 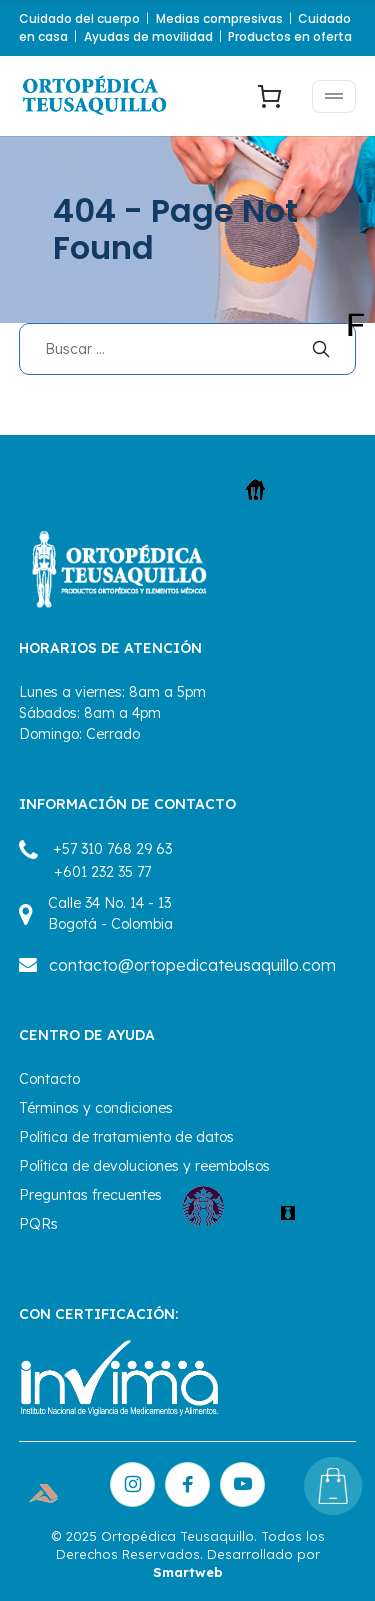 I want to click on accusoft company logo, so click(x=43, y=1493).